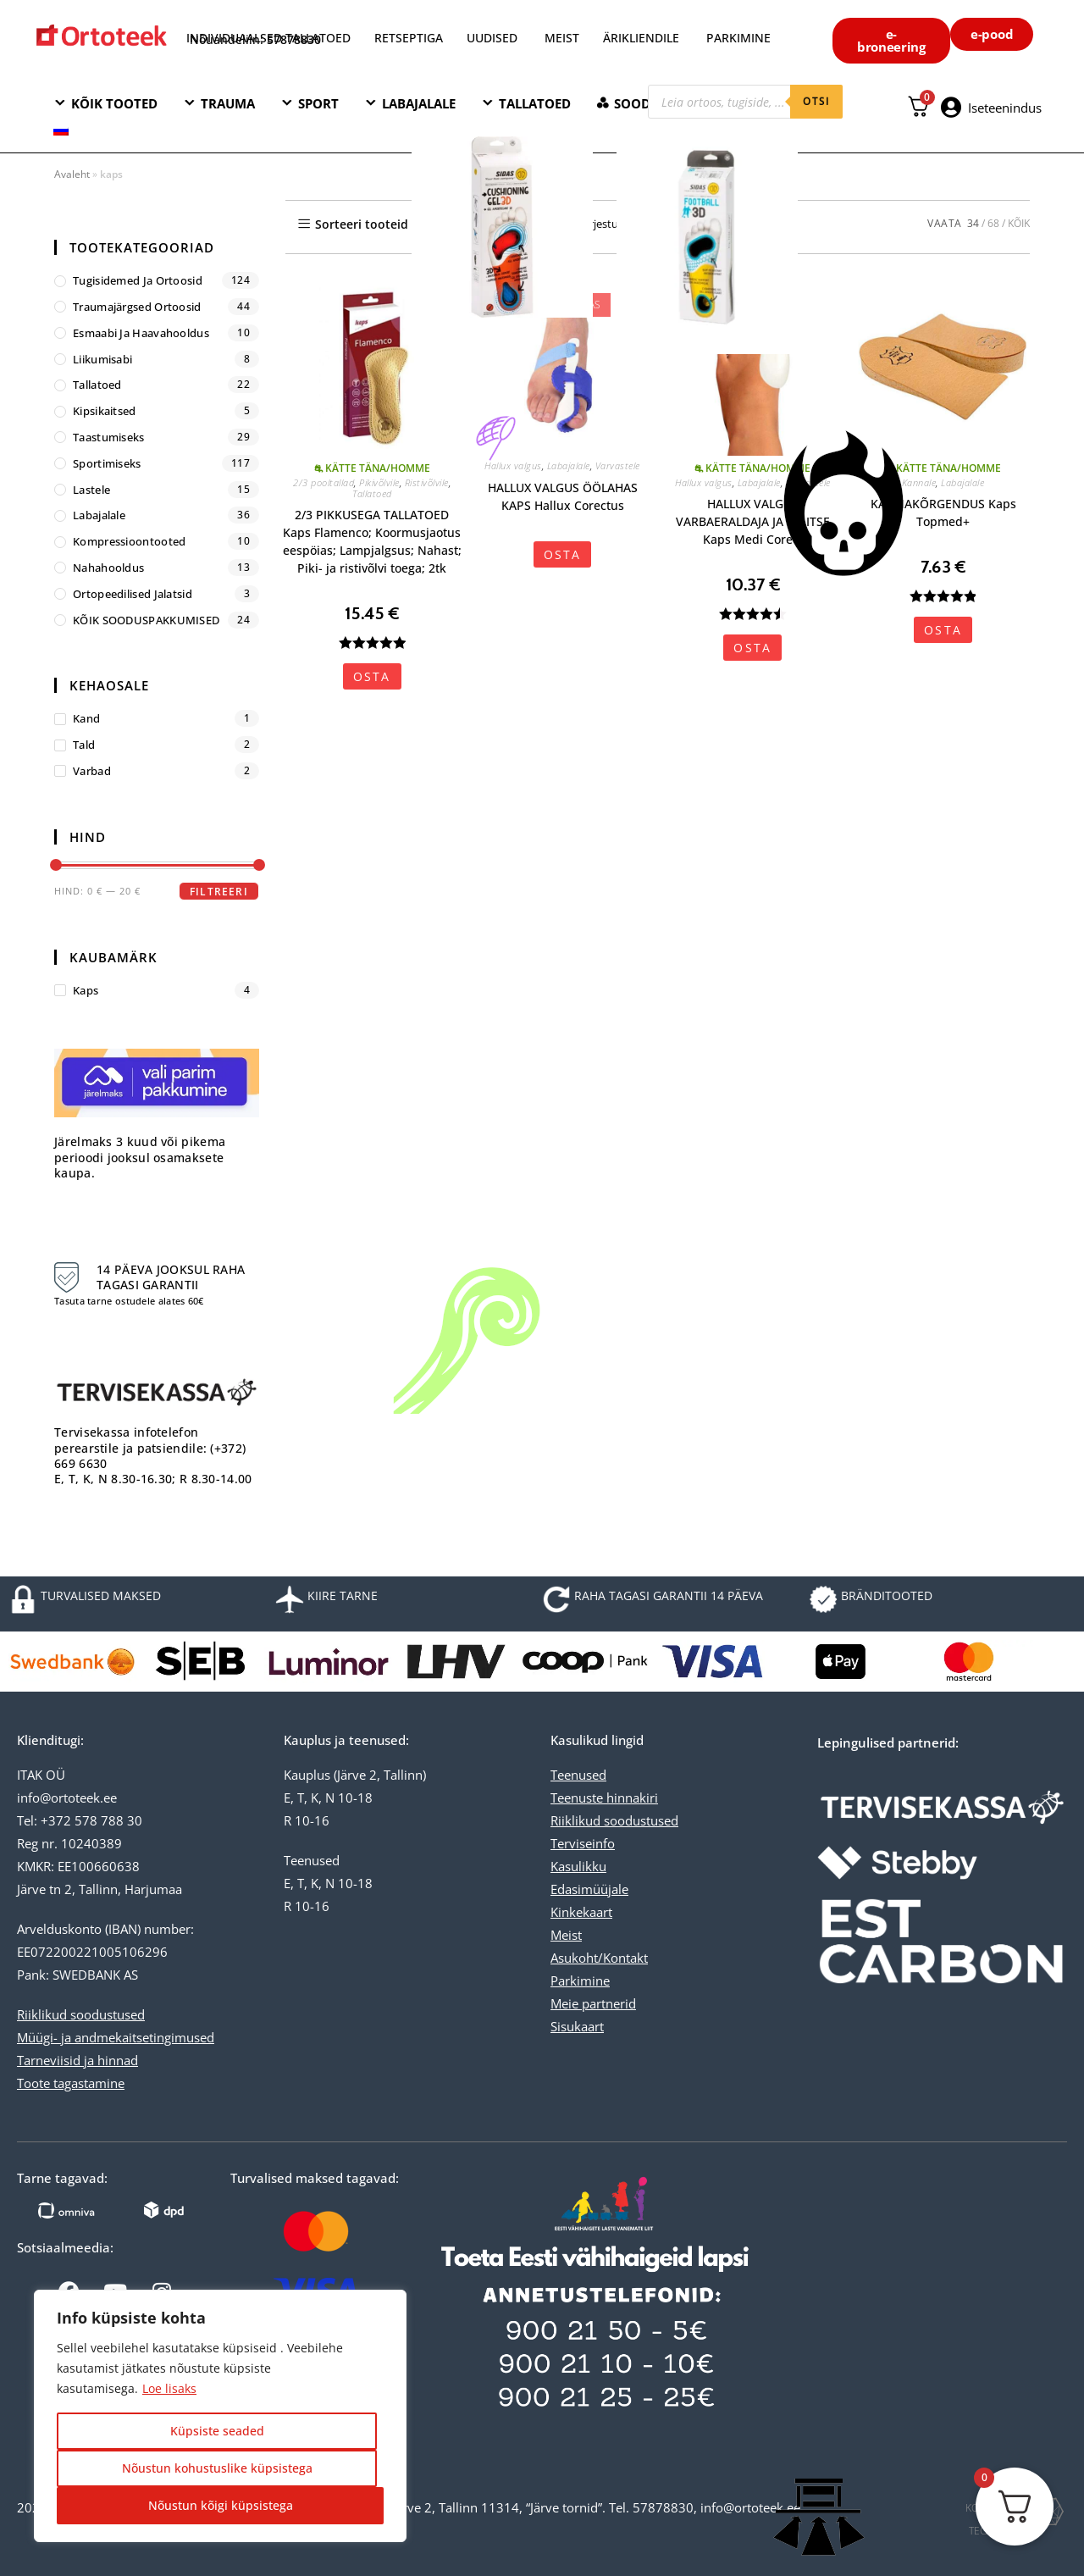 The image size is (1084, 2576). What do you see at coordinates (819, 2512) in the screenshot?
I see `launch an assault on enemy fortification` at bounding box center [819, 2512].